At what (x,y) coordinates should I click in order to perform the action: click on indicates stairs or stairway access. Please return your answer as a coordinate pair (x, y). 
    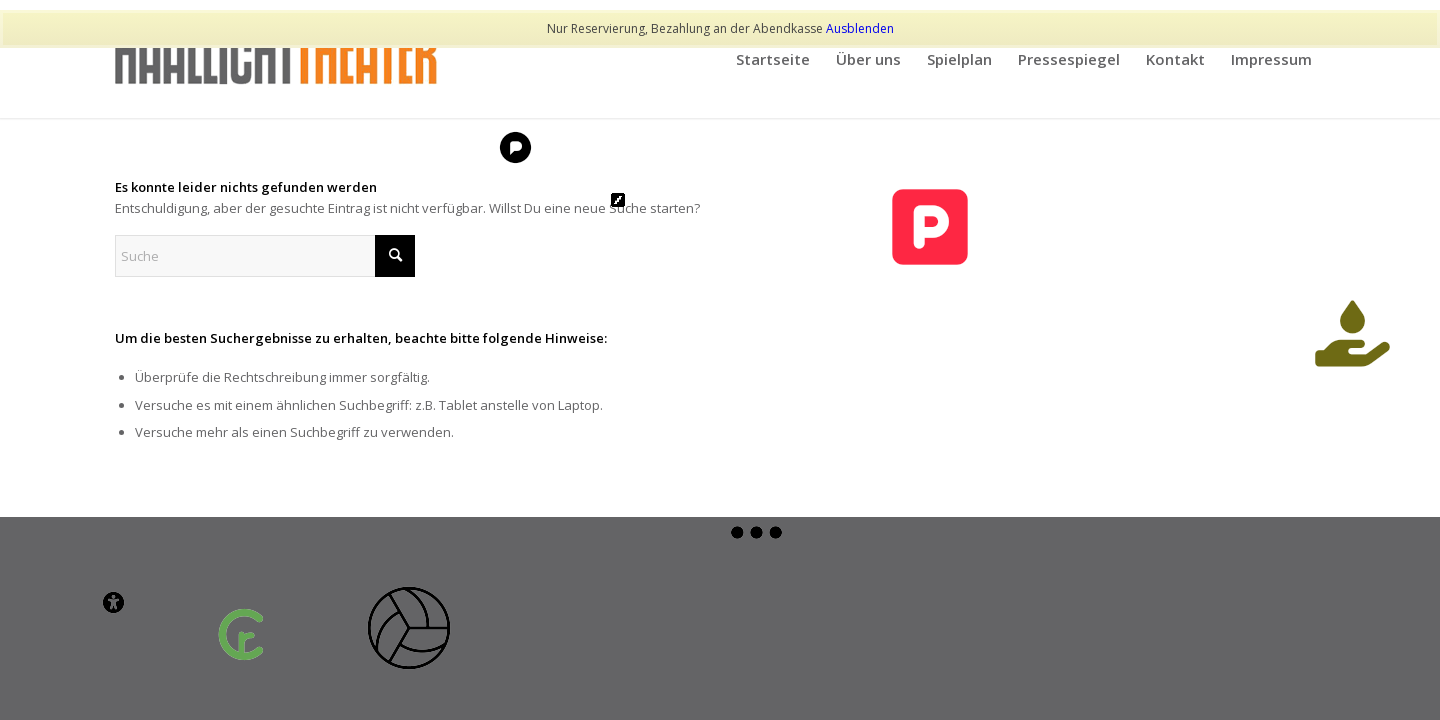
    Looking at the image, I should click on (618, 200).